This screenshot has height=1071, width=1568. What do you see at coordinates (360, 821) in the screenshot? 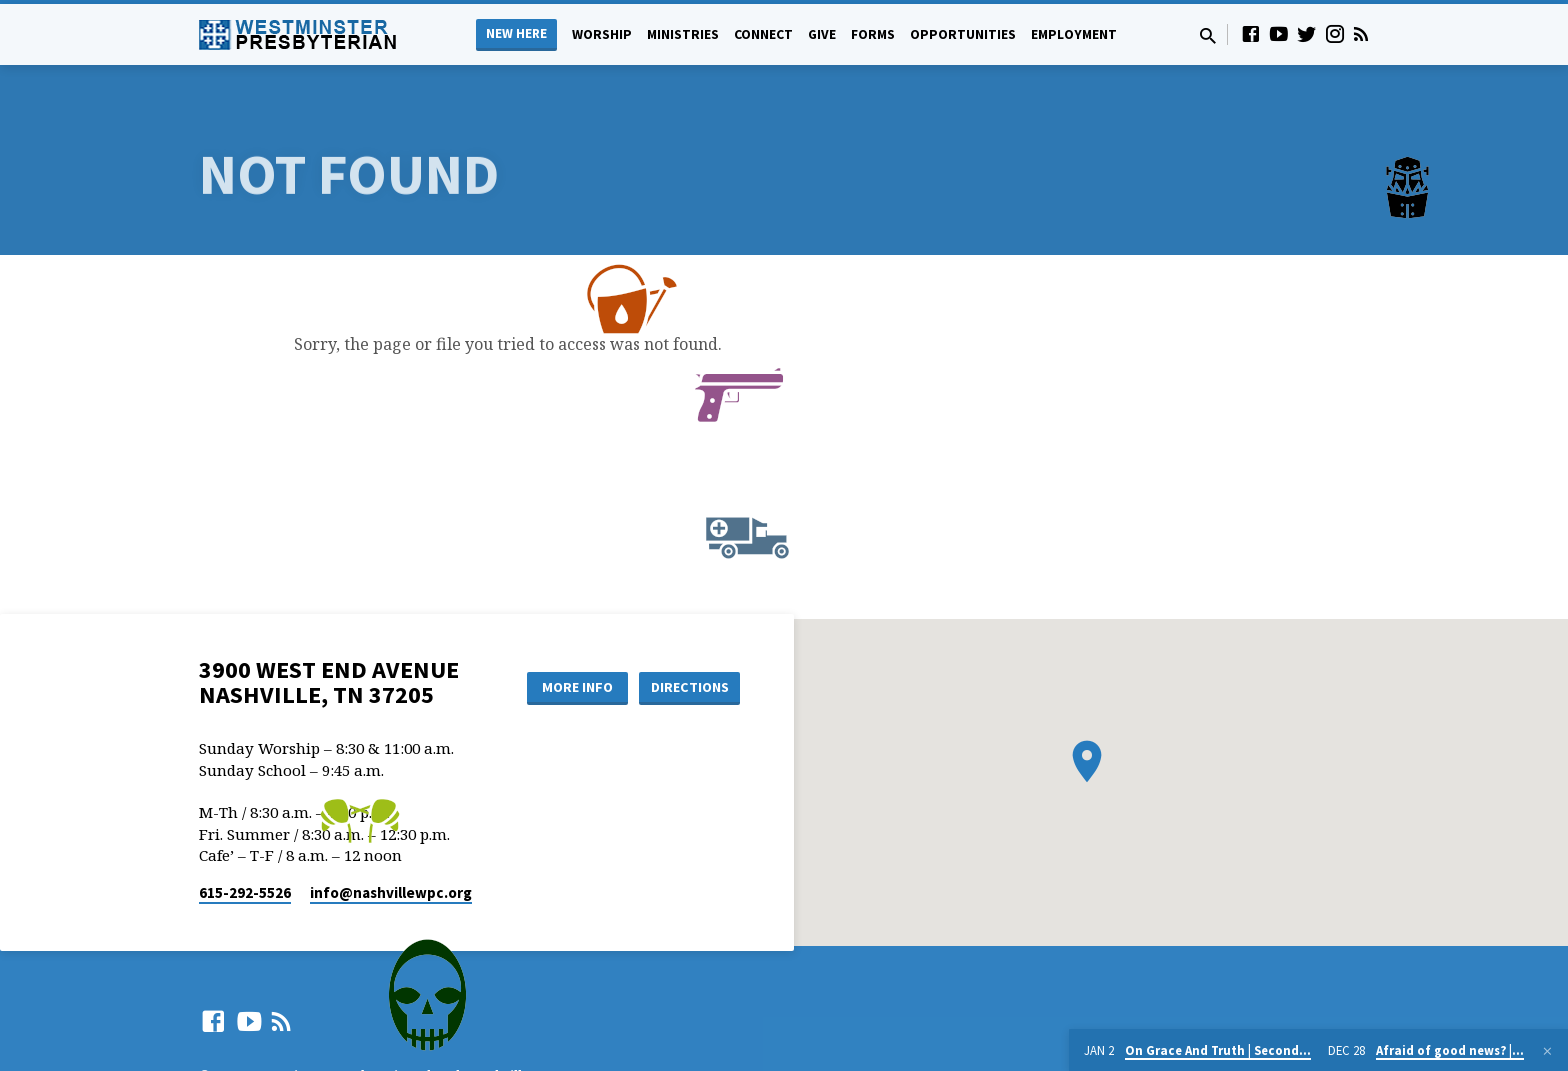
I see `equip shoulder armor to your character` at bounding box center [360, 821].